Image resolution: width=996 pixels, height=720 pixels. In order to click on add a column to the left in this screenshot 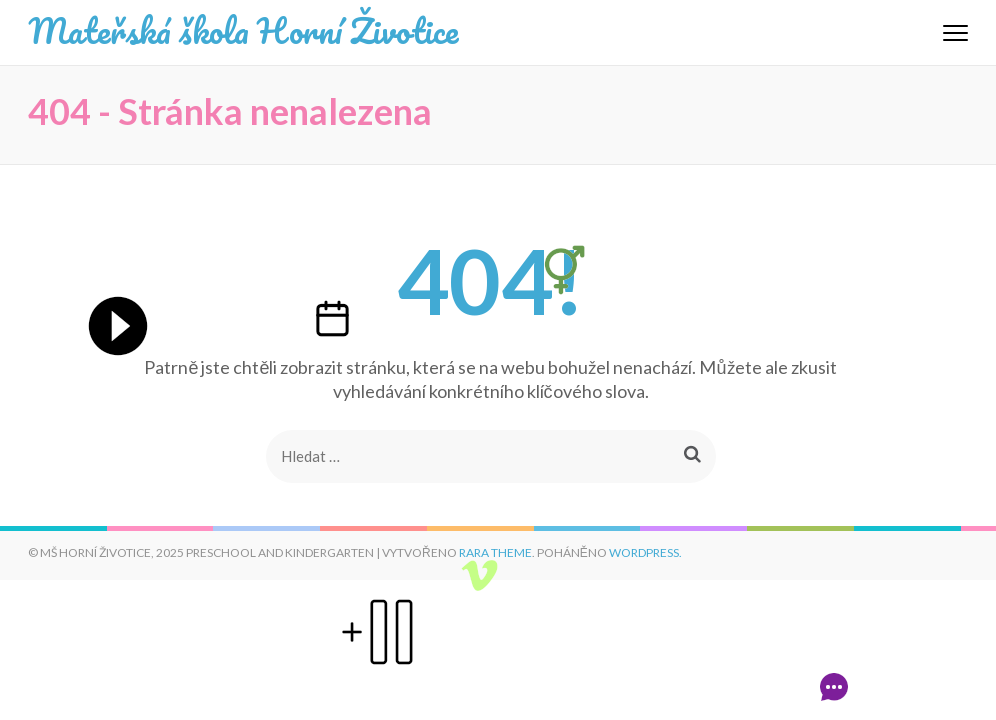, I will do `click(383, 632)`.